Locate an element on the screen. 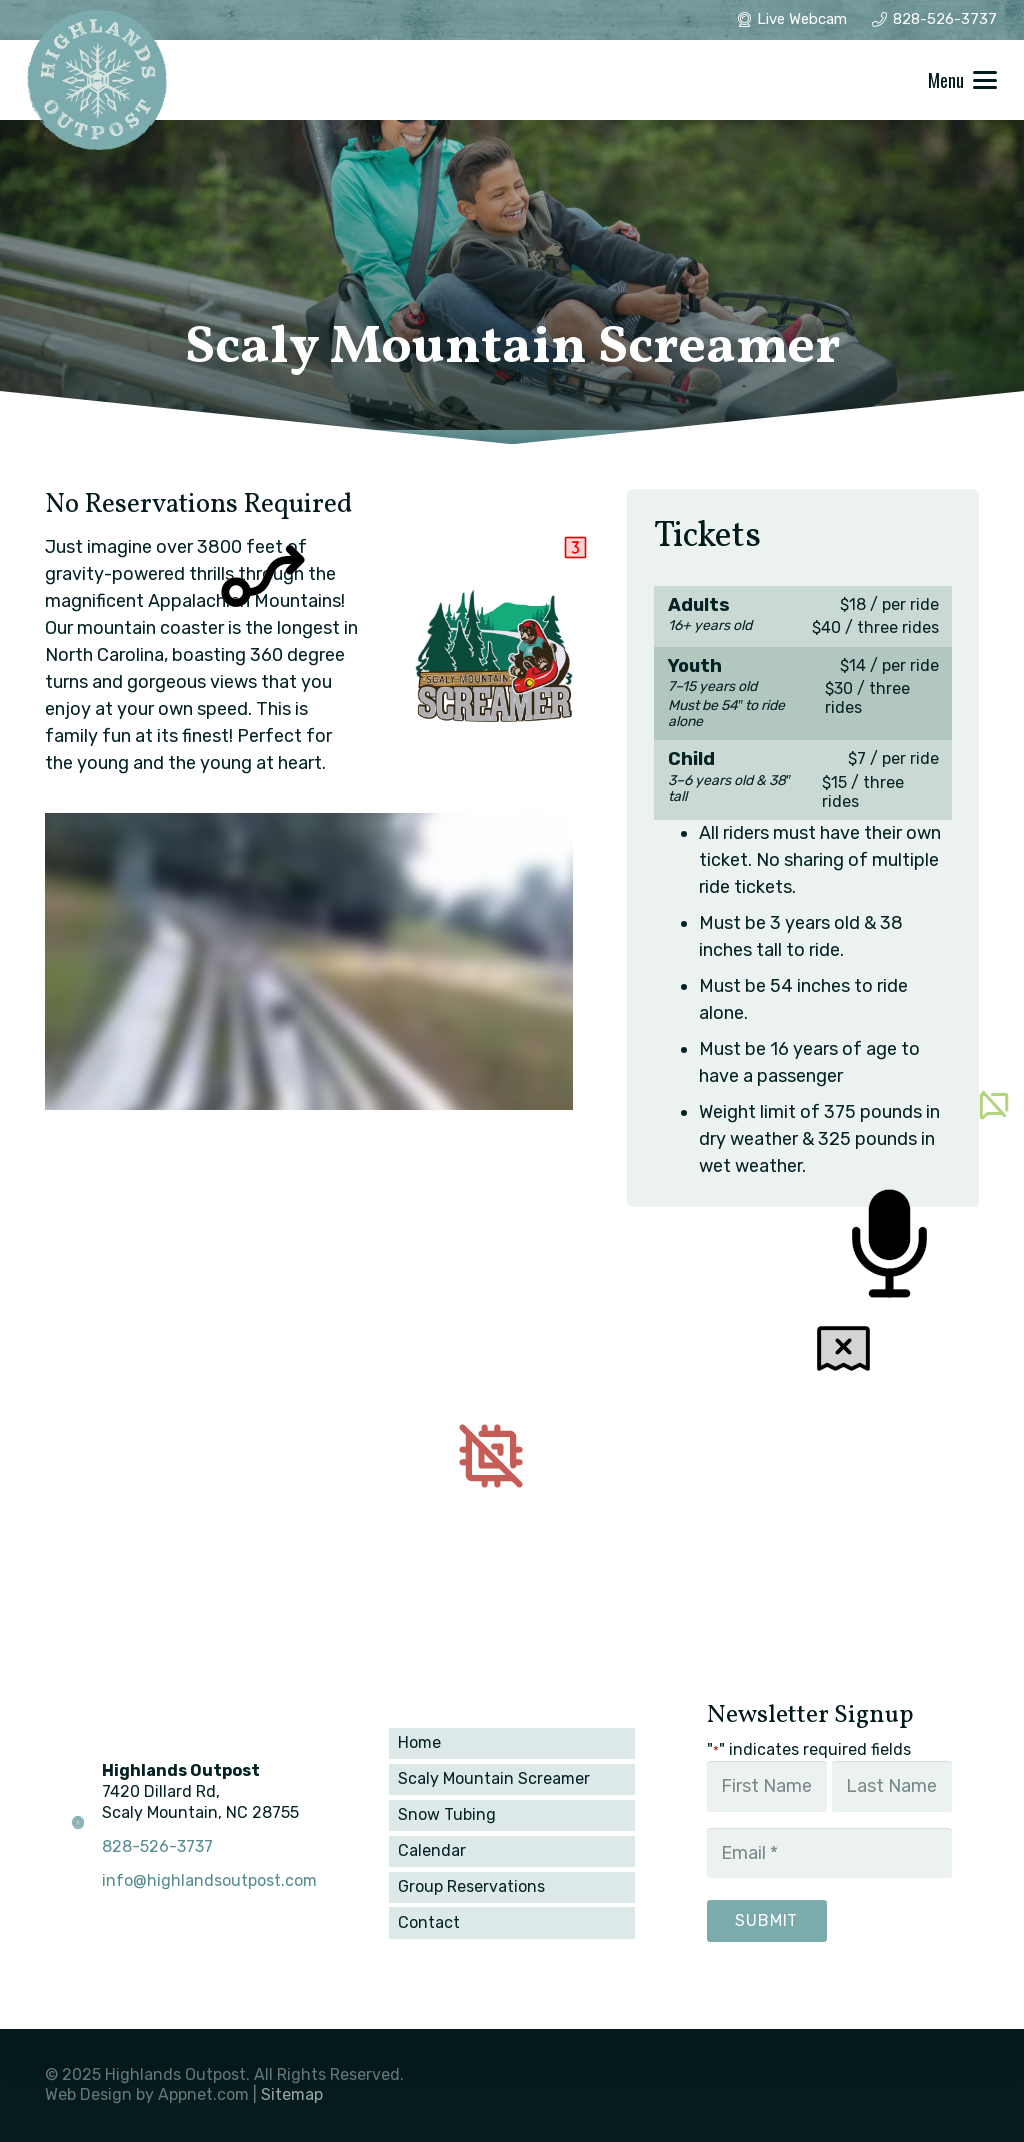 Image resolution: width=1024 pixels, height=2142 pixels. tap to start voice input is located at coordinates (889, 1243).